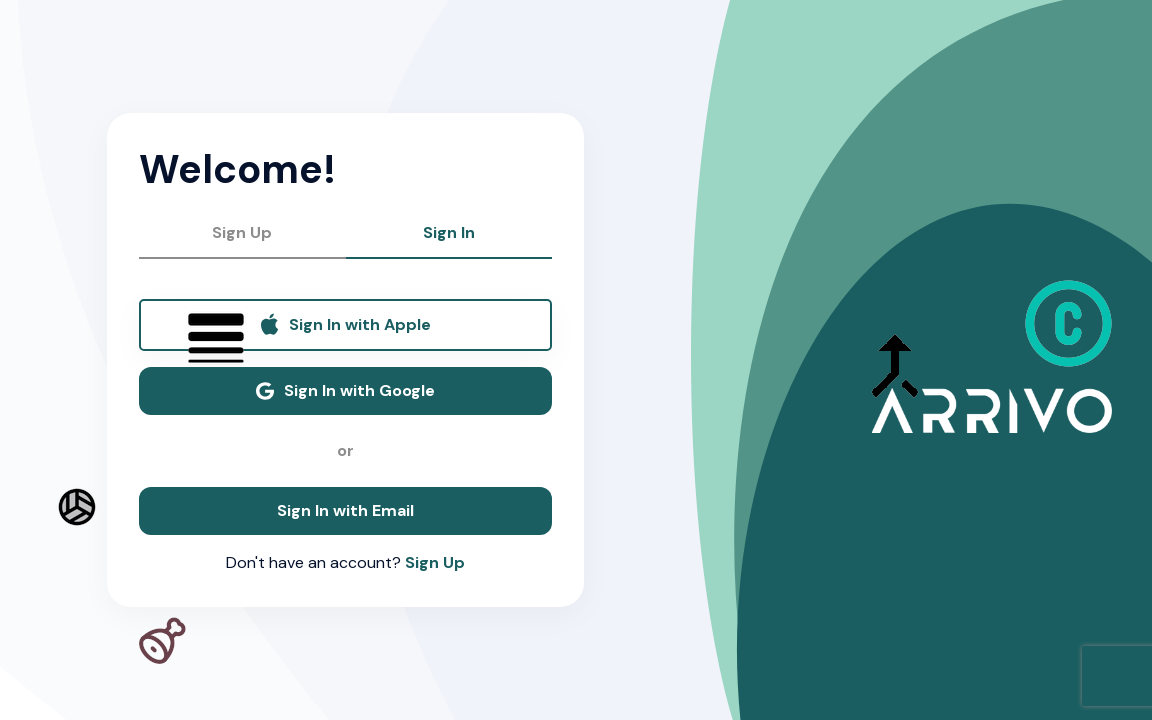  Describe the element at coordinates (1068, 323) in the screenshot. I see `indicates copyright or copyrighted content` at that location.